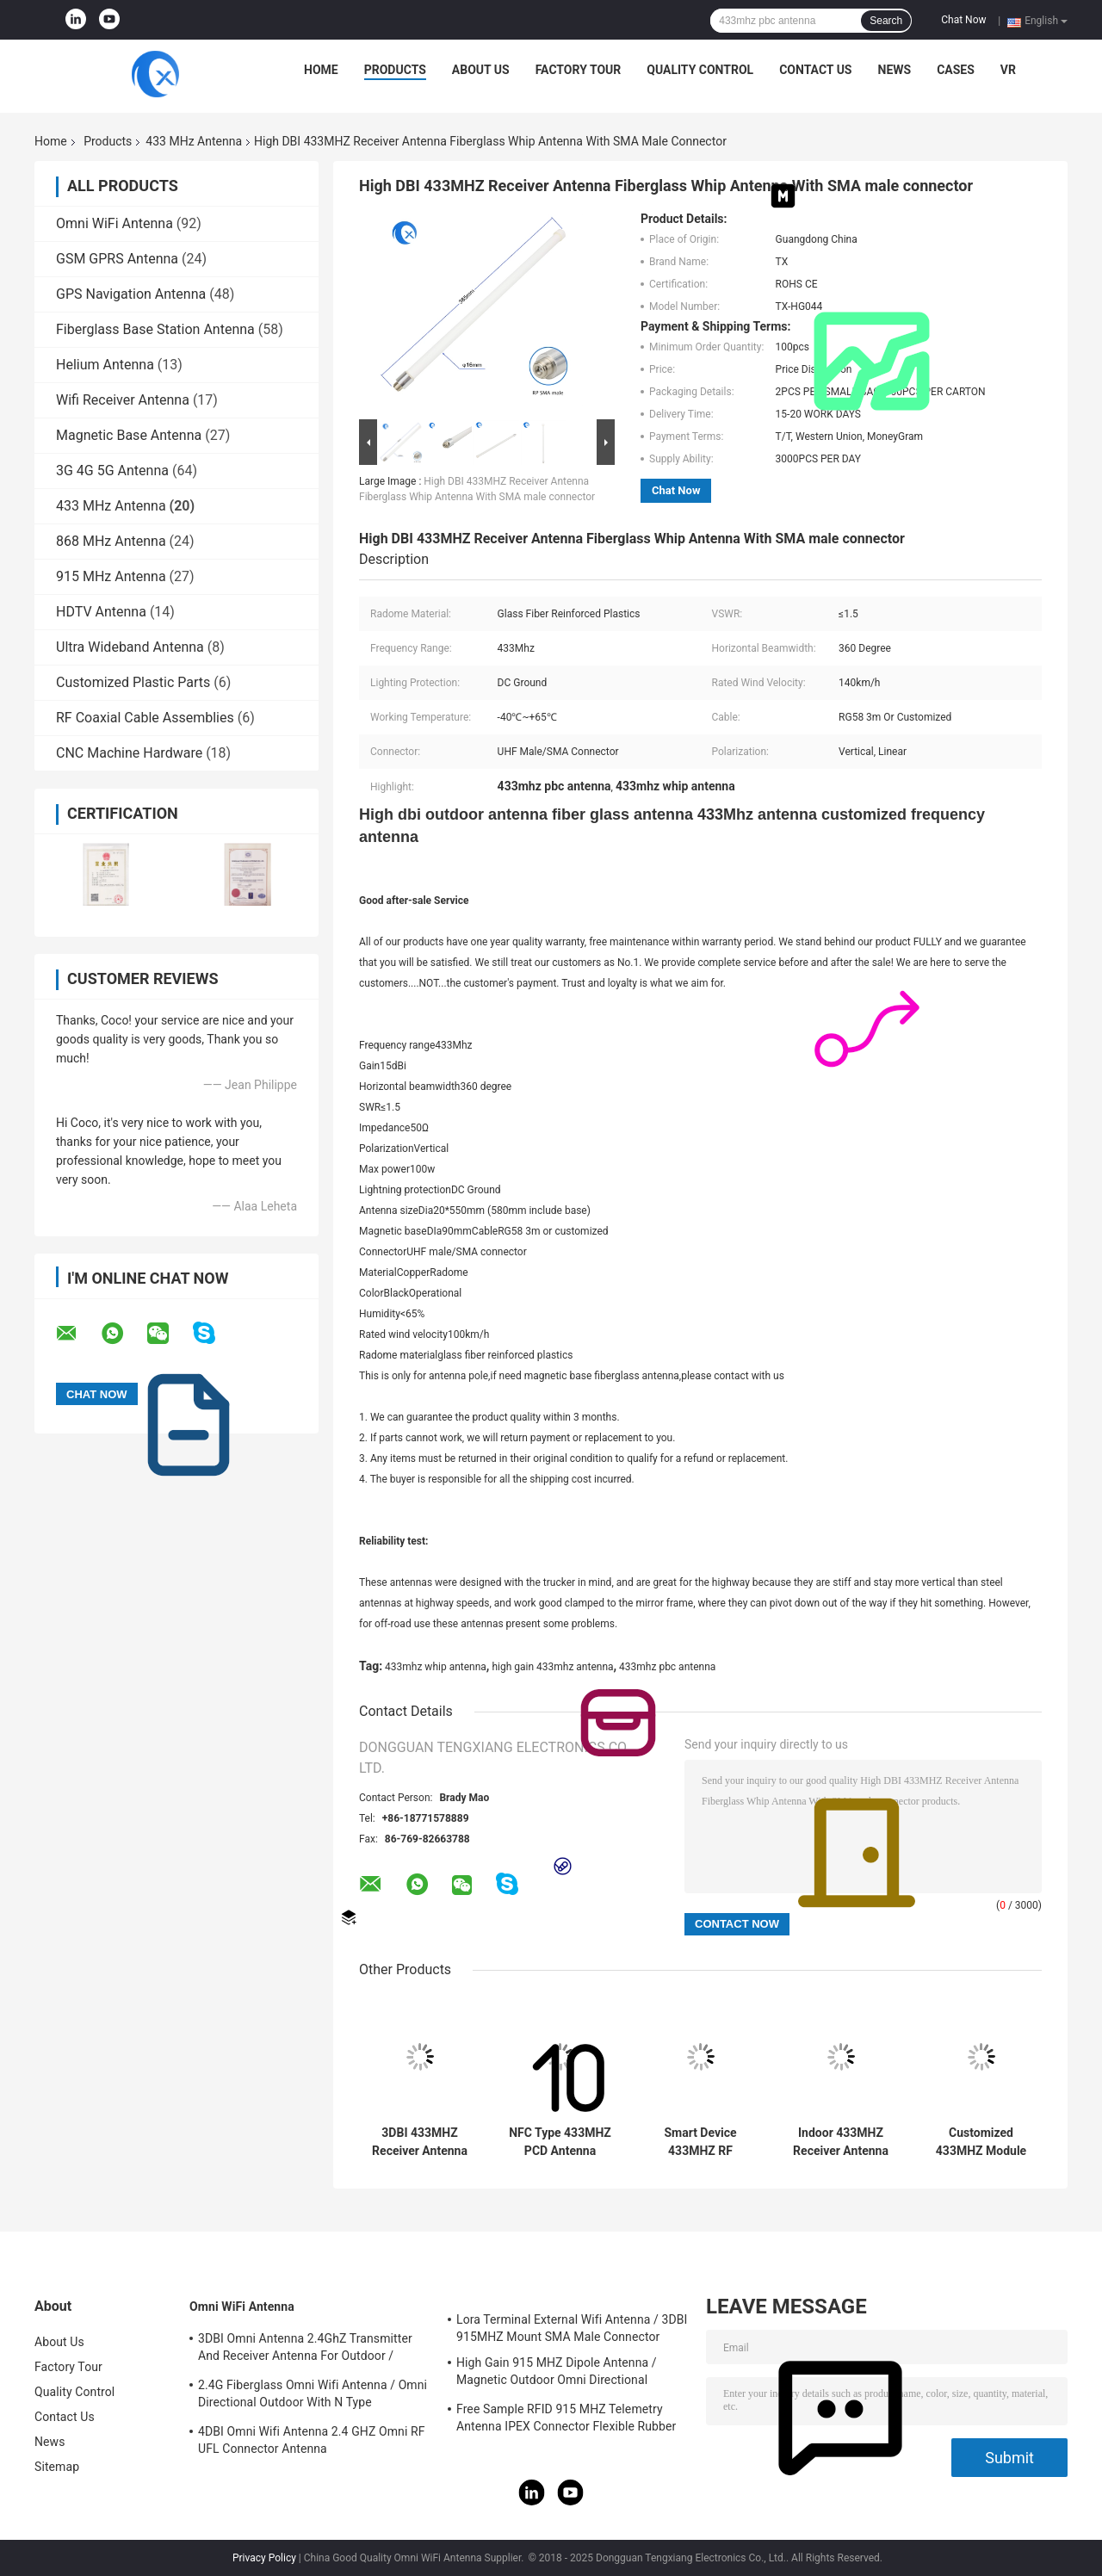  Describe the element at coordinates (189, 1425) in the screenshot. I see `remove a file from the list` at that location.